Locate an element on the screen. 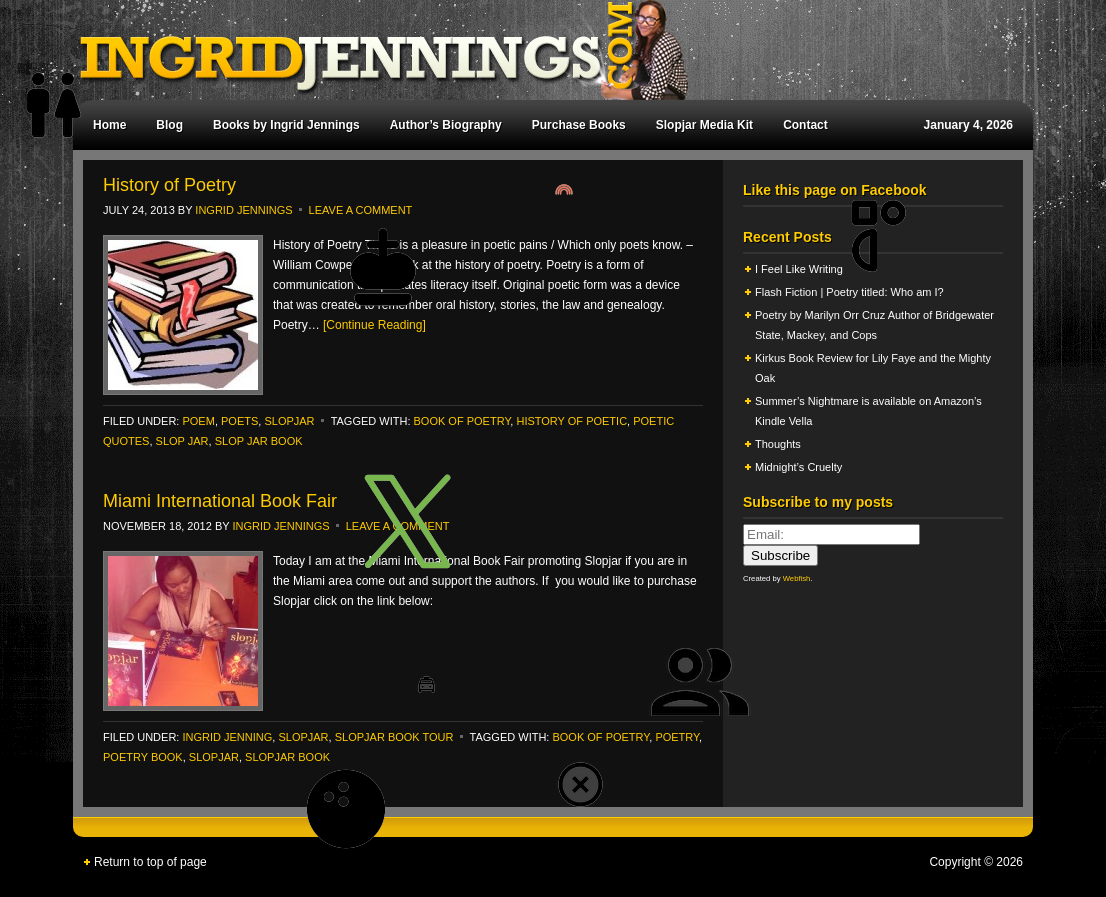 The width and height of the screenshot is (1106, 897). indicates pride or lgbtq+ content is located at coordinates (564, 190).